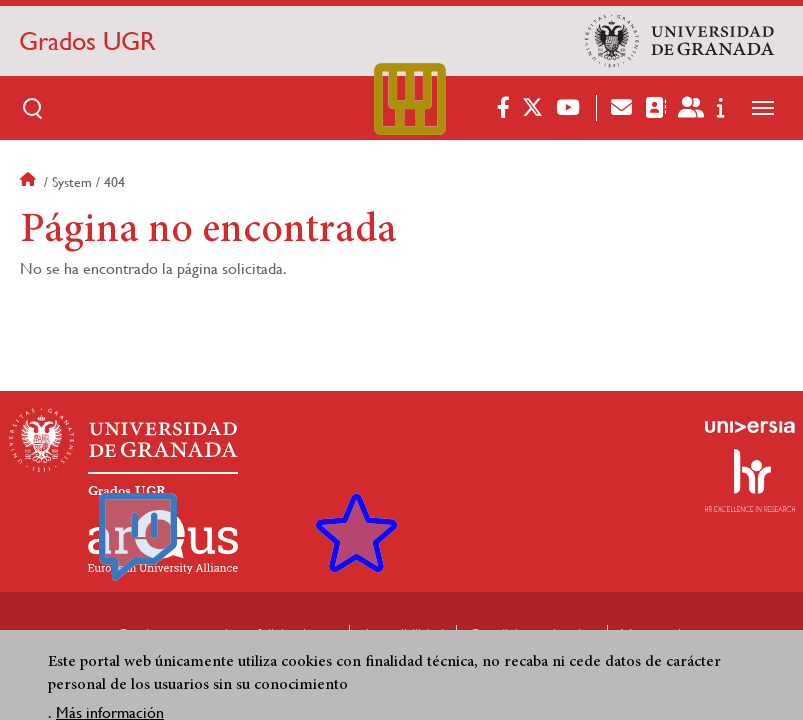  I want to click on open music or piano app, so click(410, 99).